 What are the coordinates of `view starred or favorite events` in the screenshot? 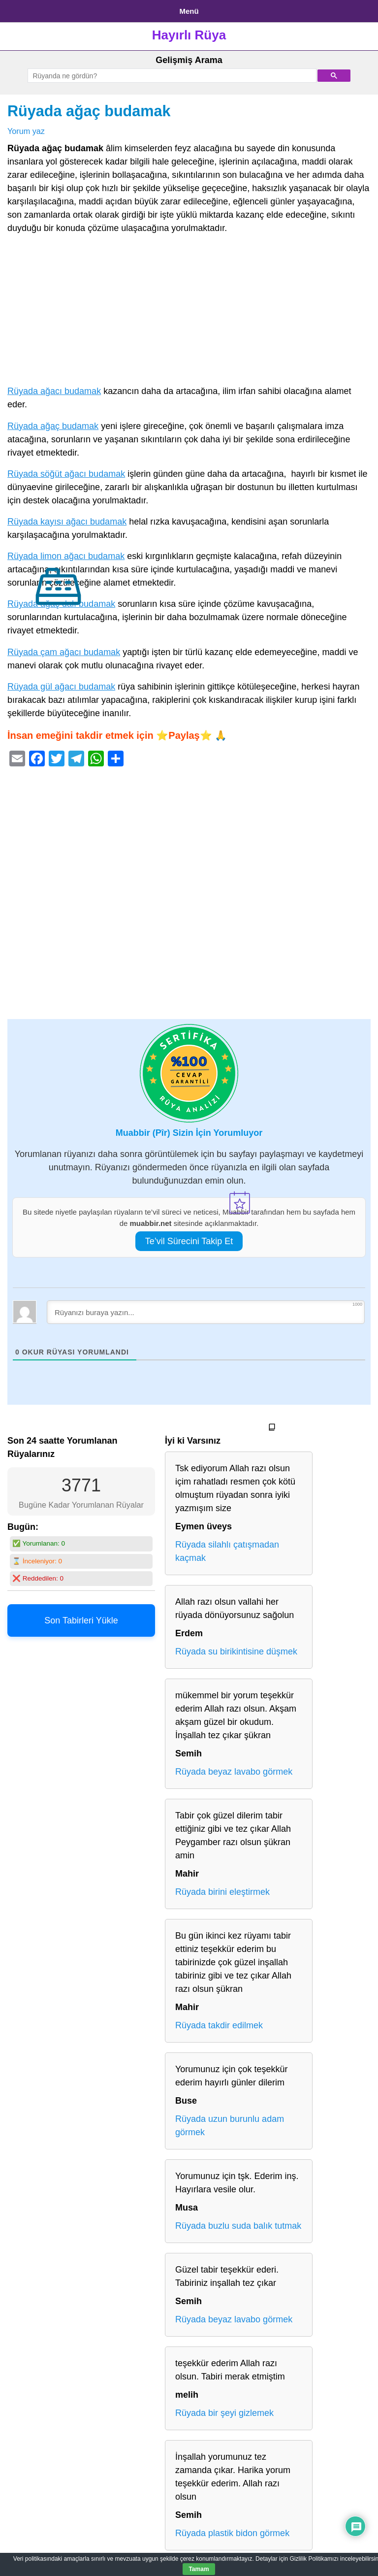 It's located at (240, 1203).